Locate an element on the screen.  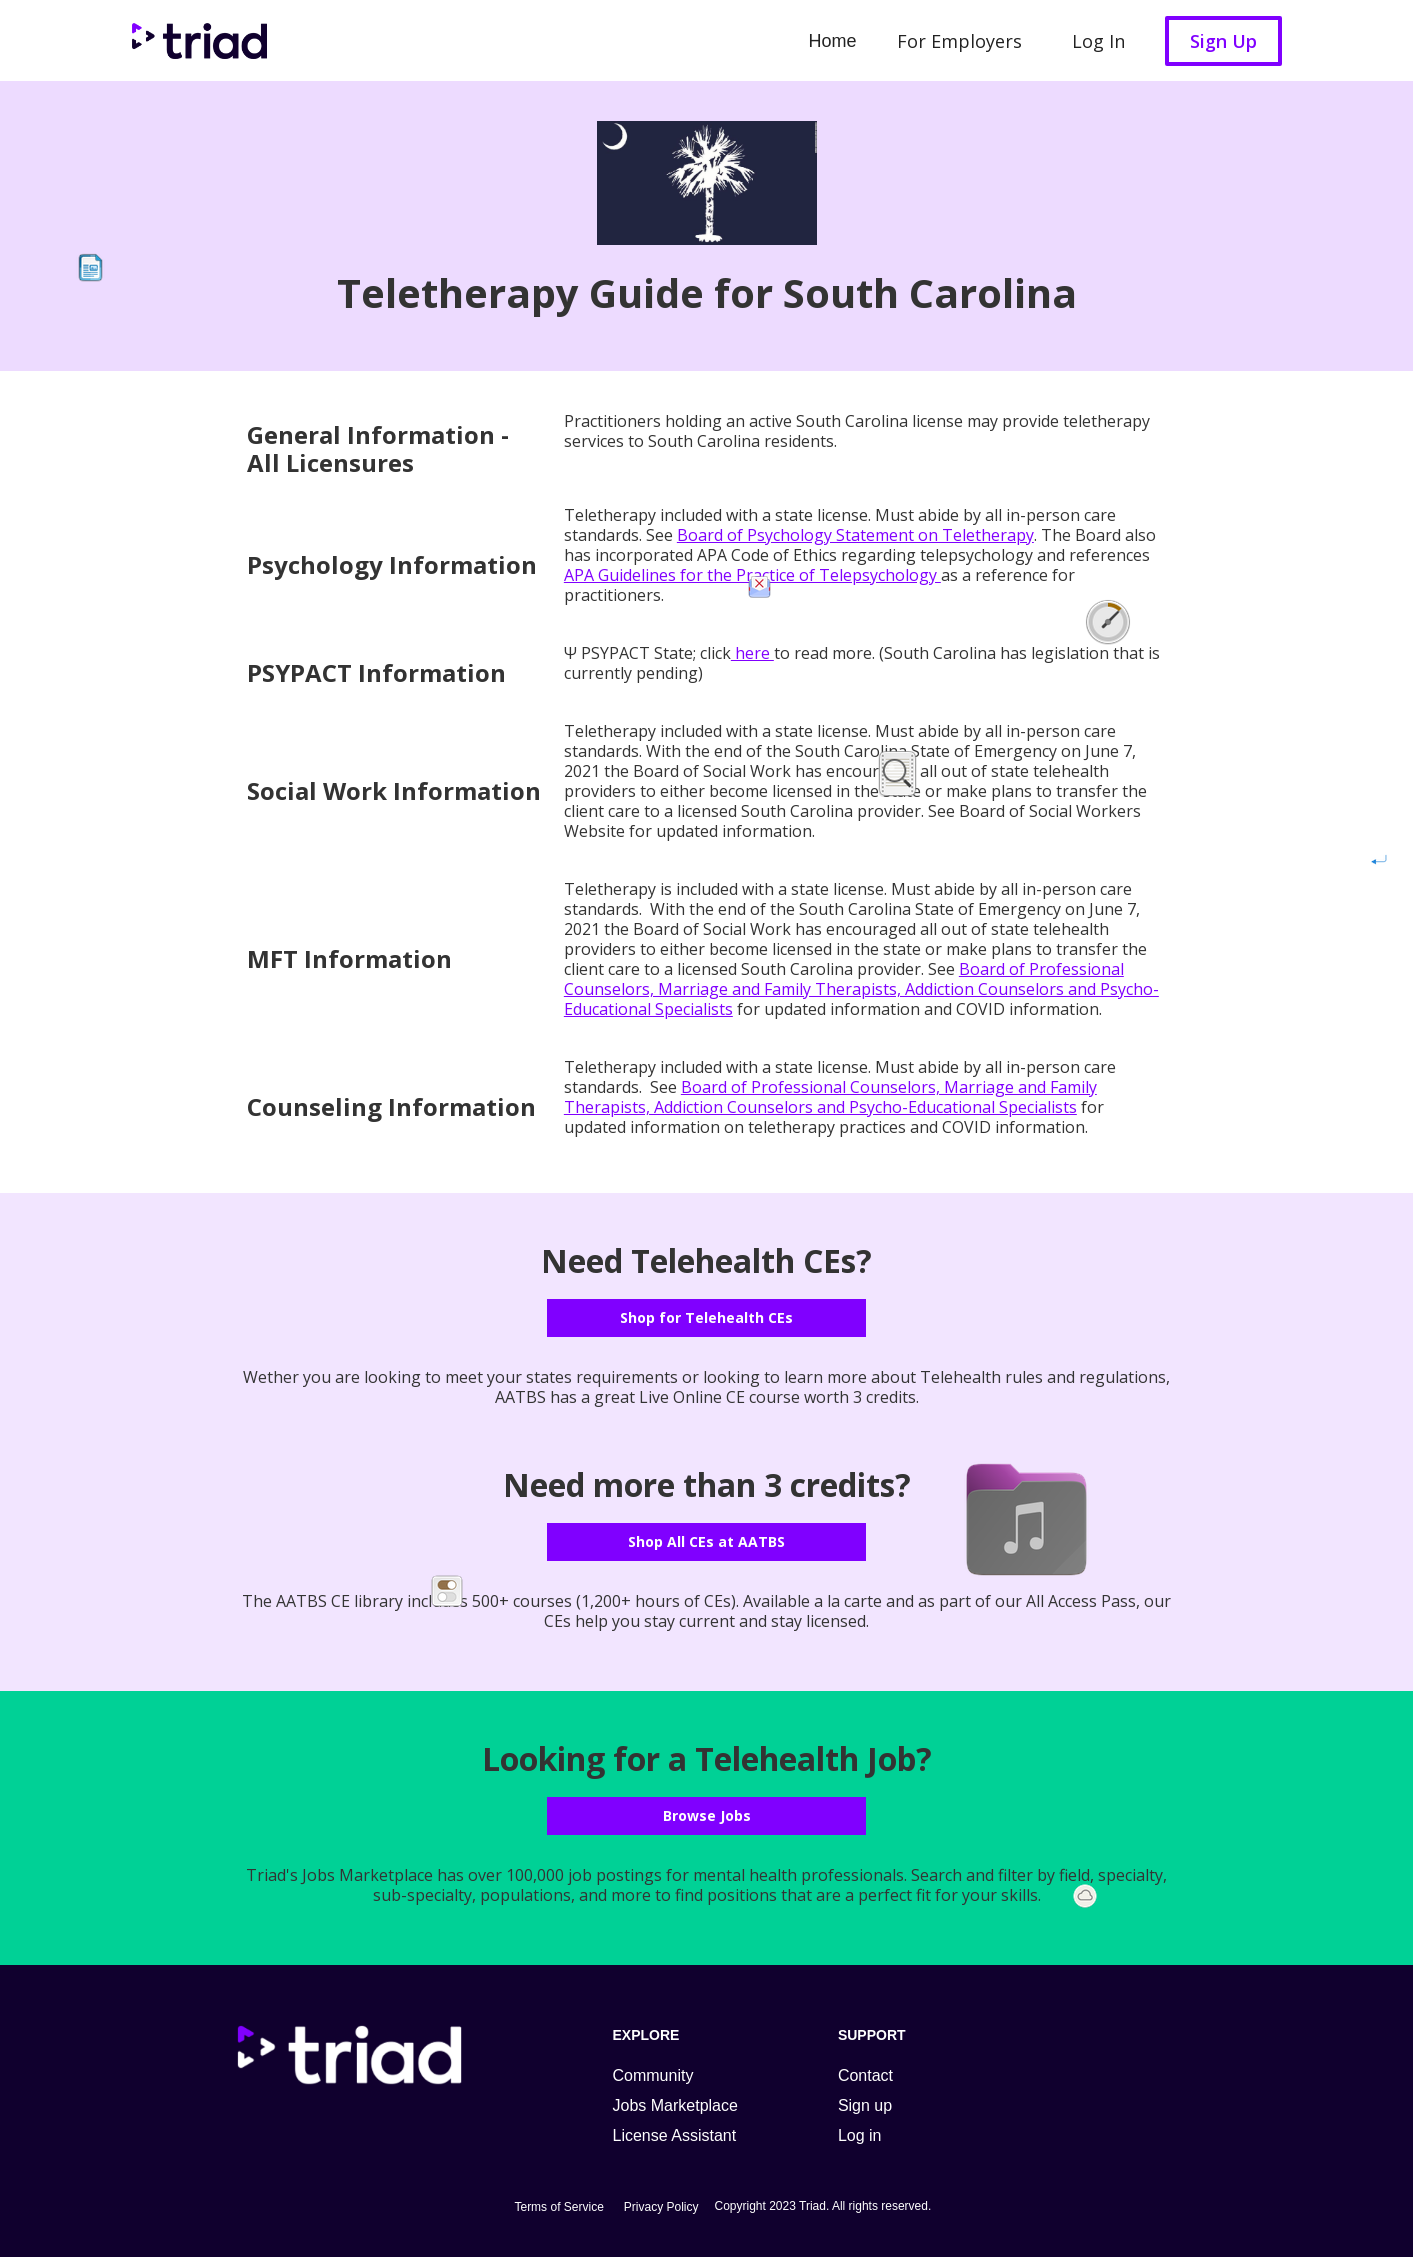
mark email as spam or junk is located at coordinates (759, 587).